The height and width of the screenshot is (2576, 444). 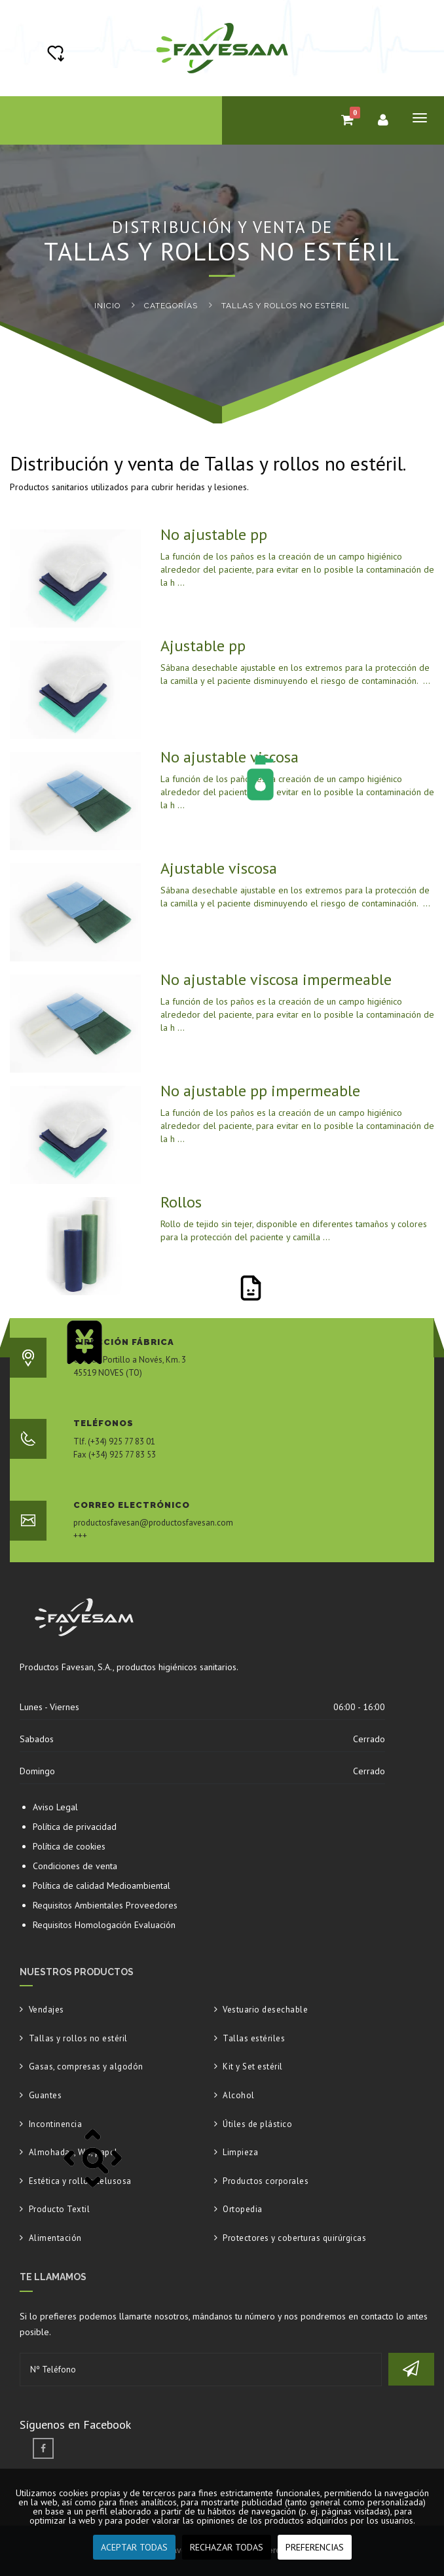 I want to click on download liked or favorited content, so click(x=55, y=52).